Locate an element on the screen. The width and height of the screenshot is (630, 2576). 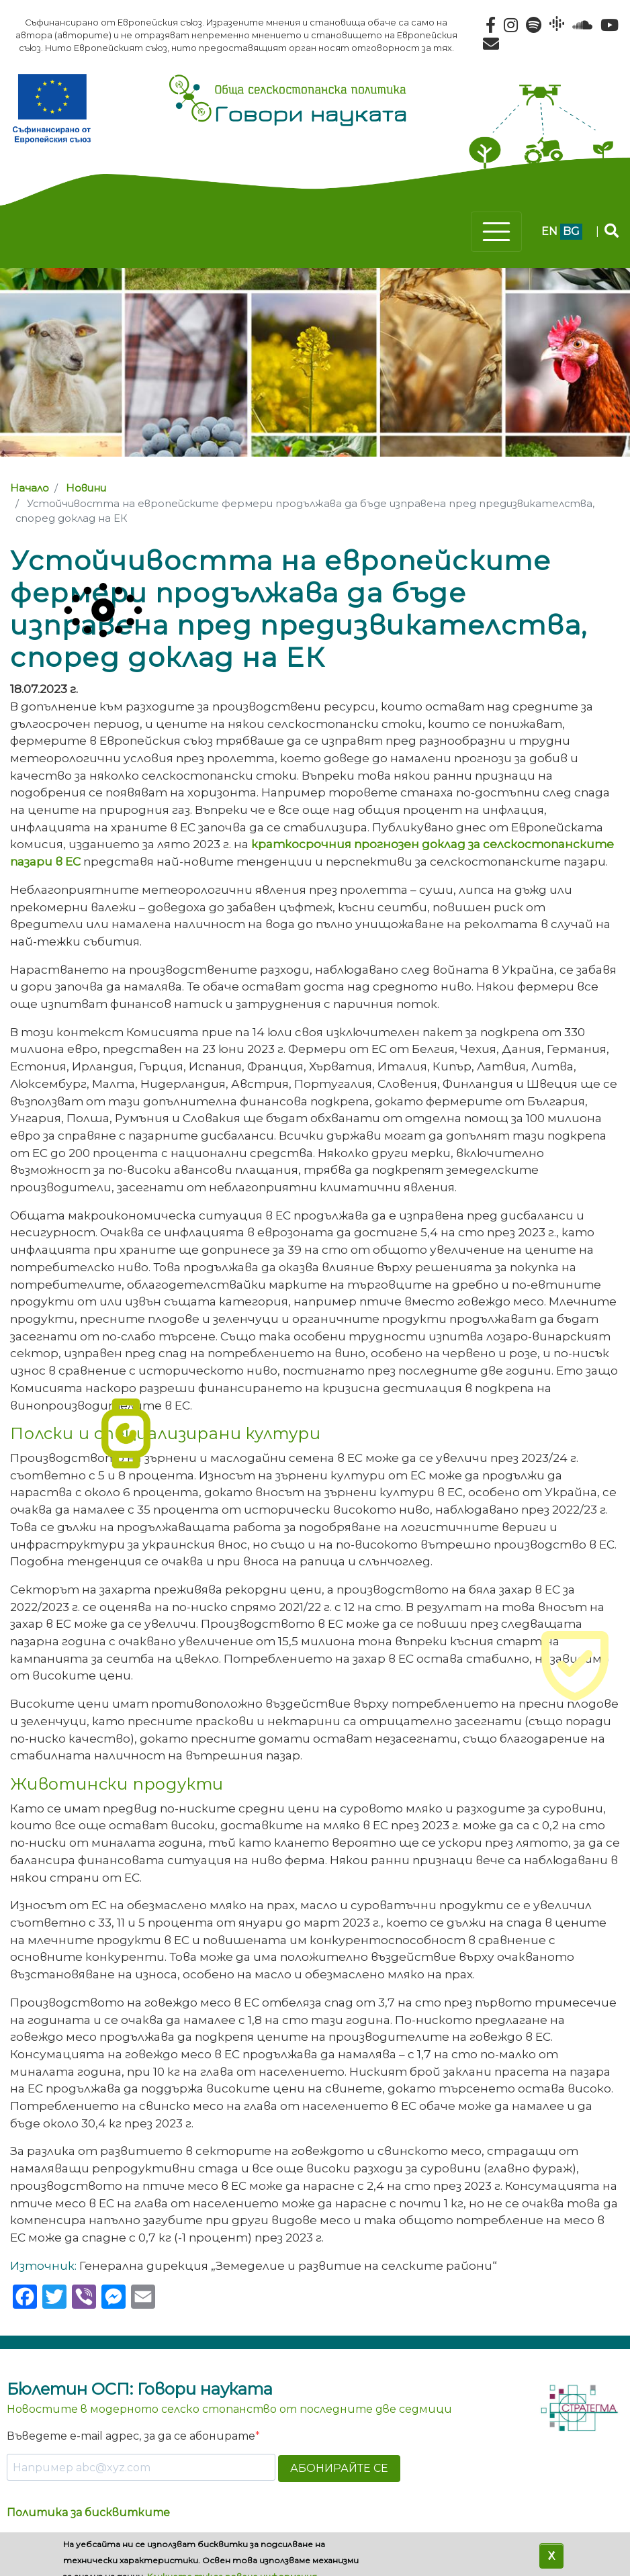
preview mode with limited visibility is located at coordinates (103, 610).